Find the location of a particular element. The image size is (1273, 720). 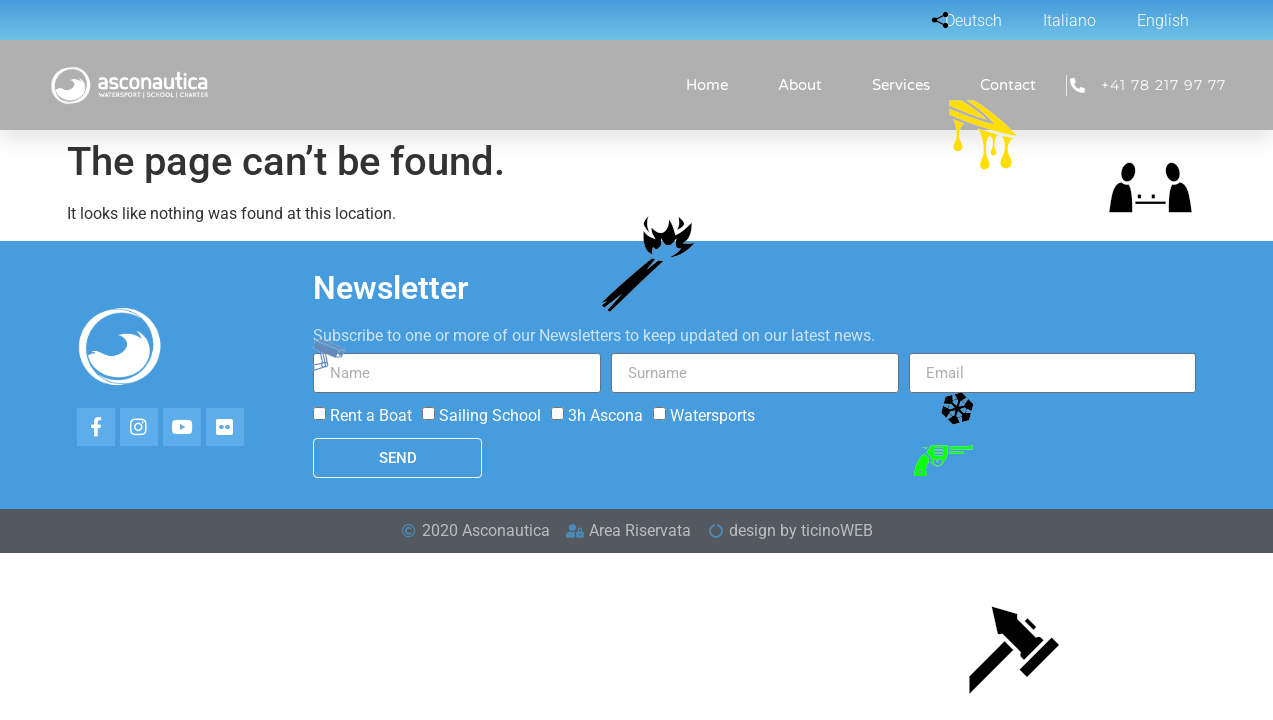

access security camera footage is located at coordinates (329, 355).